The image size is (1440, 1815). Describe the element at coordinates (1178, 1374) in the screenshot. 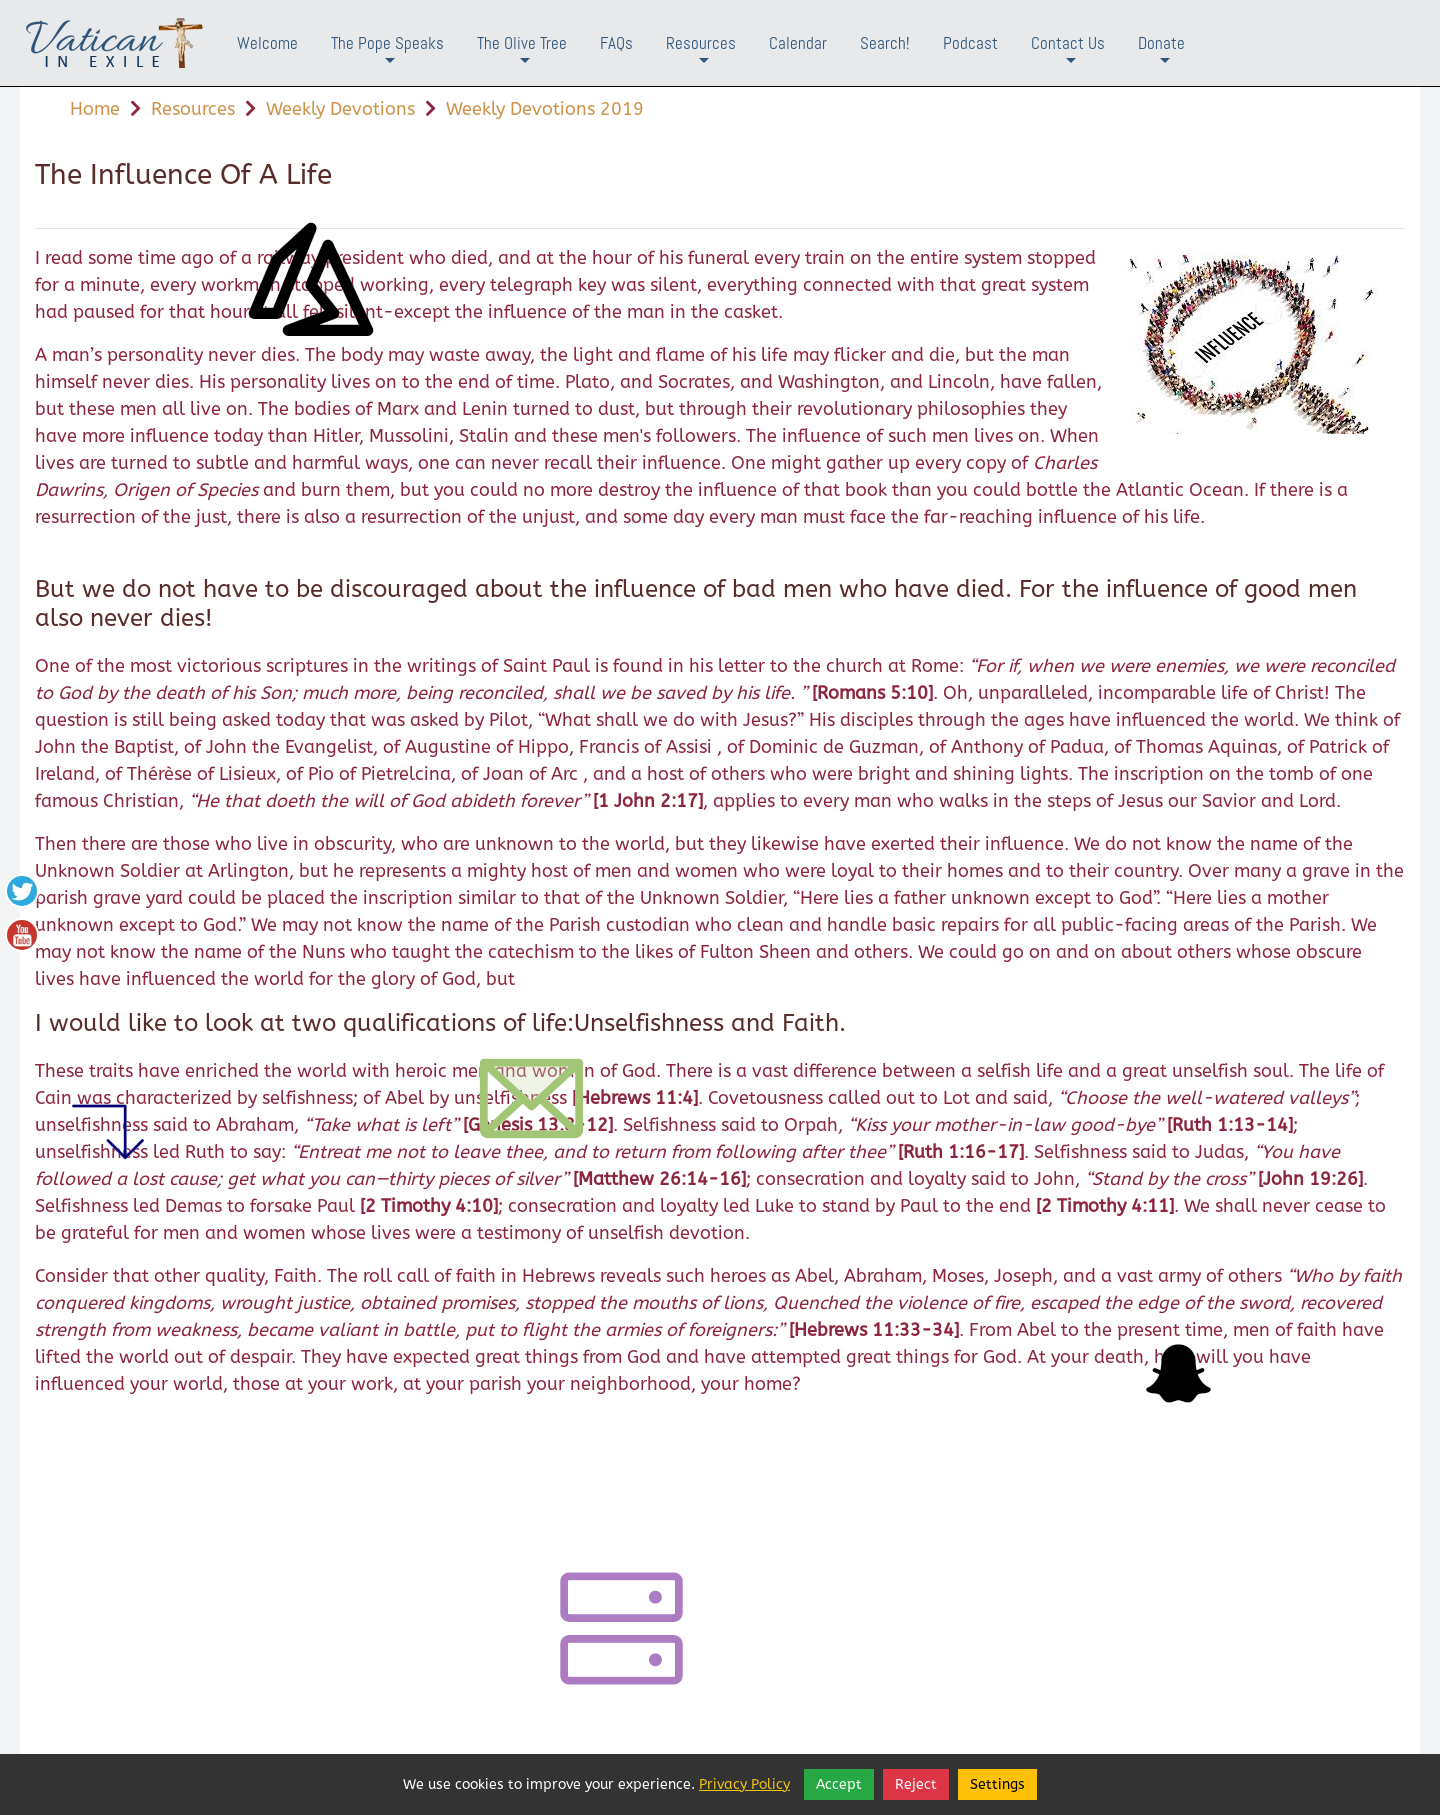

I see `open Snapchat app` at that location.